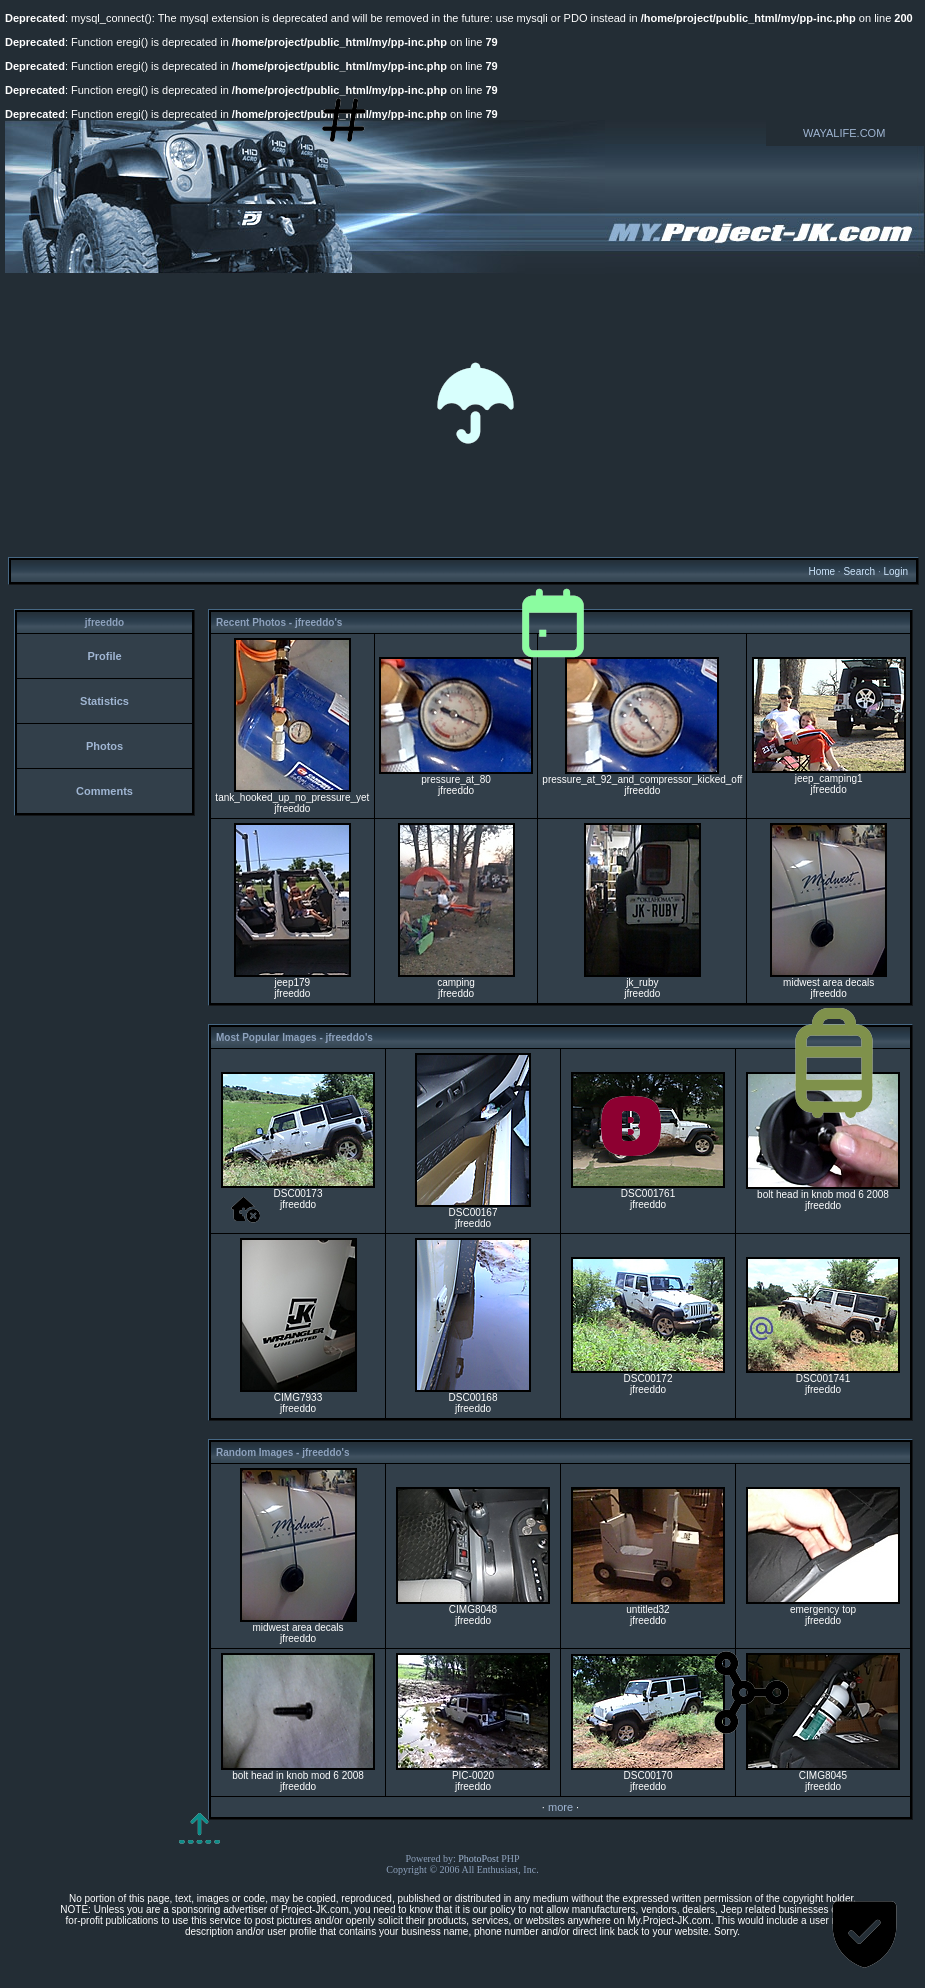 The height and width of the screenshot is (1988, 925). Describe the element at coordinates (475, 405) in the screenshot. I see `view weather protection or rain forecast` at that location.